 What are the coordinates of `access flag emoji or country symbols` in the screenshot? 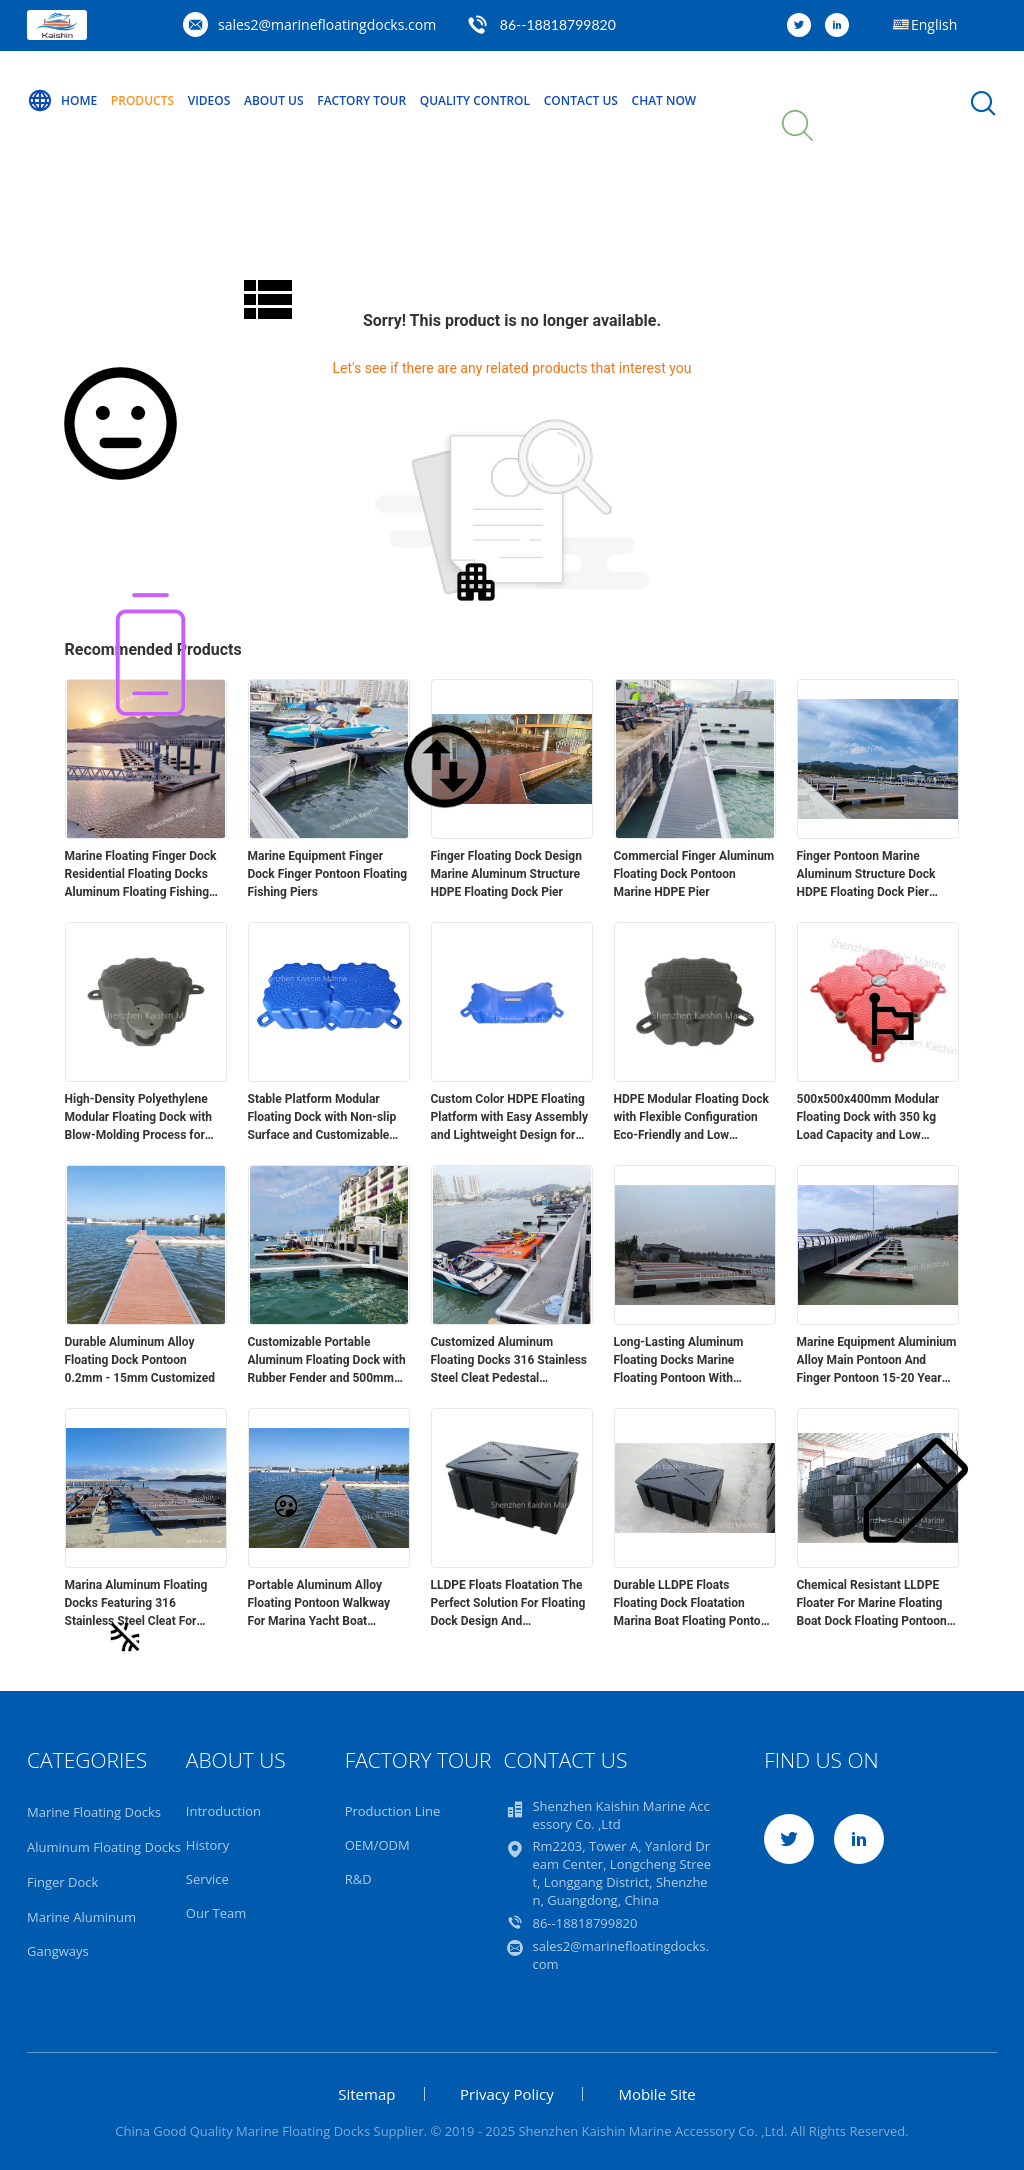 It's located at (891, 1020).